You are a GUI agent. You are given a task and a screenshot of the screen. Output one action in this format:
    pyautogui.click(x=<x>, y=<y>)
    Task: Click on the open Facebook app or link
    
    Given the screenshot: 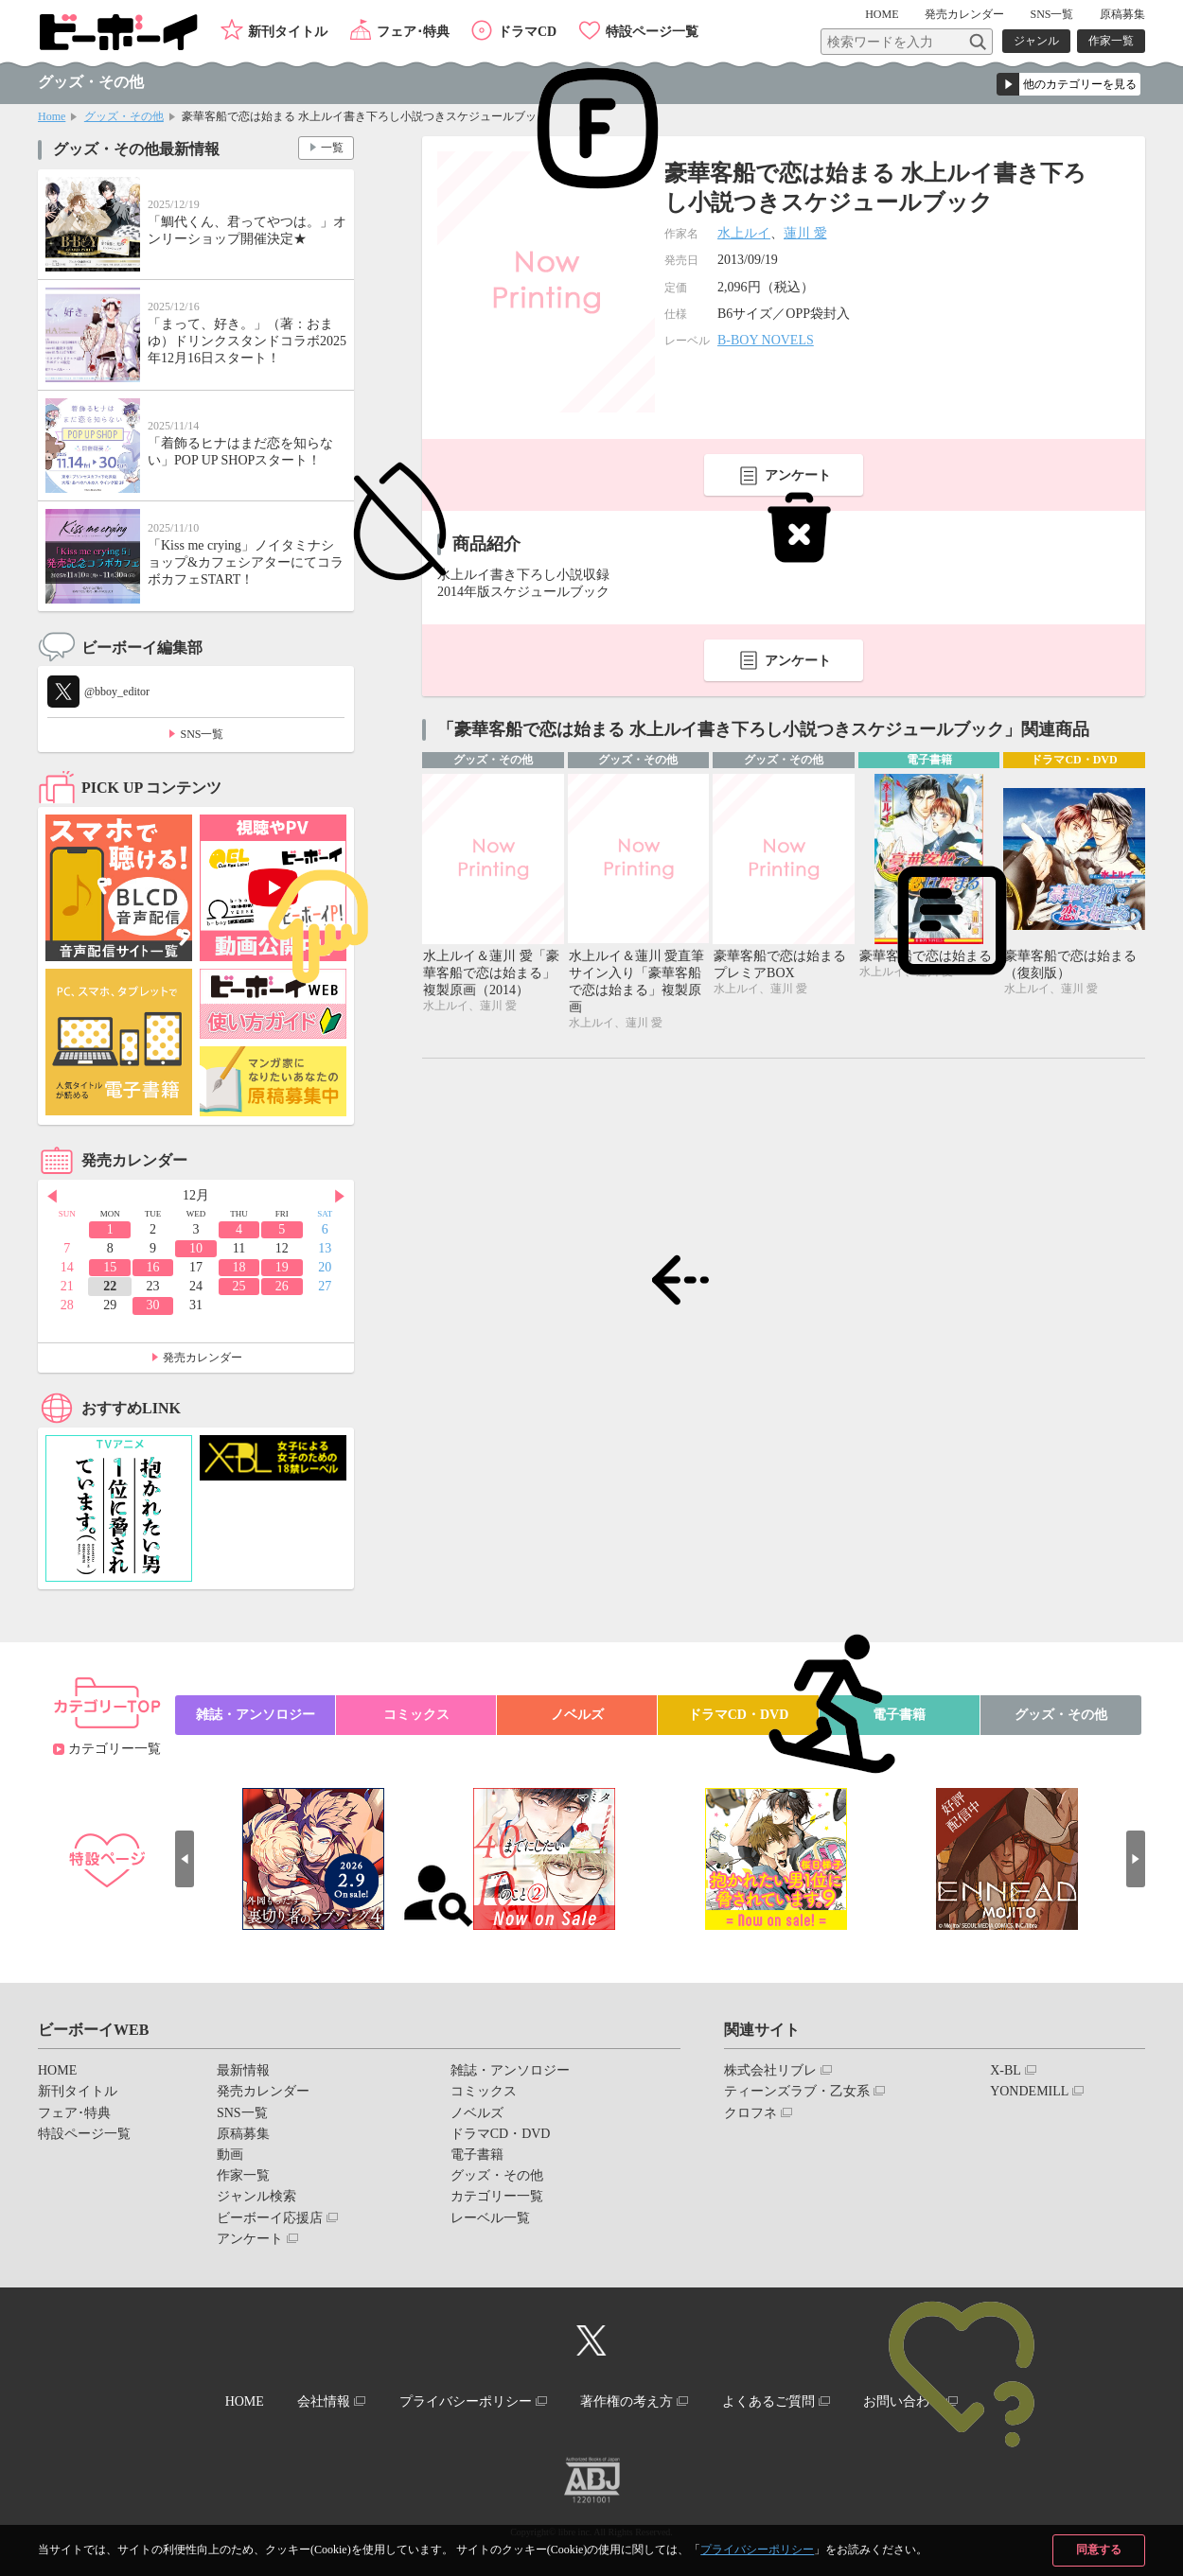 What is the action you would take?
    pyautogui.click(x=597, y=128)
    